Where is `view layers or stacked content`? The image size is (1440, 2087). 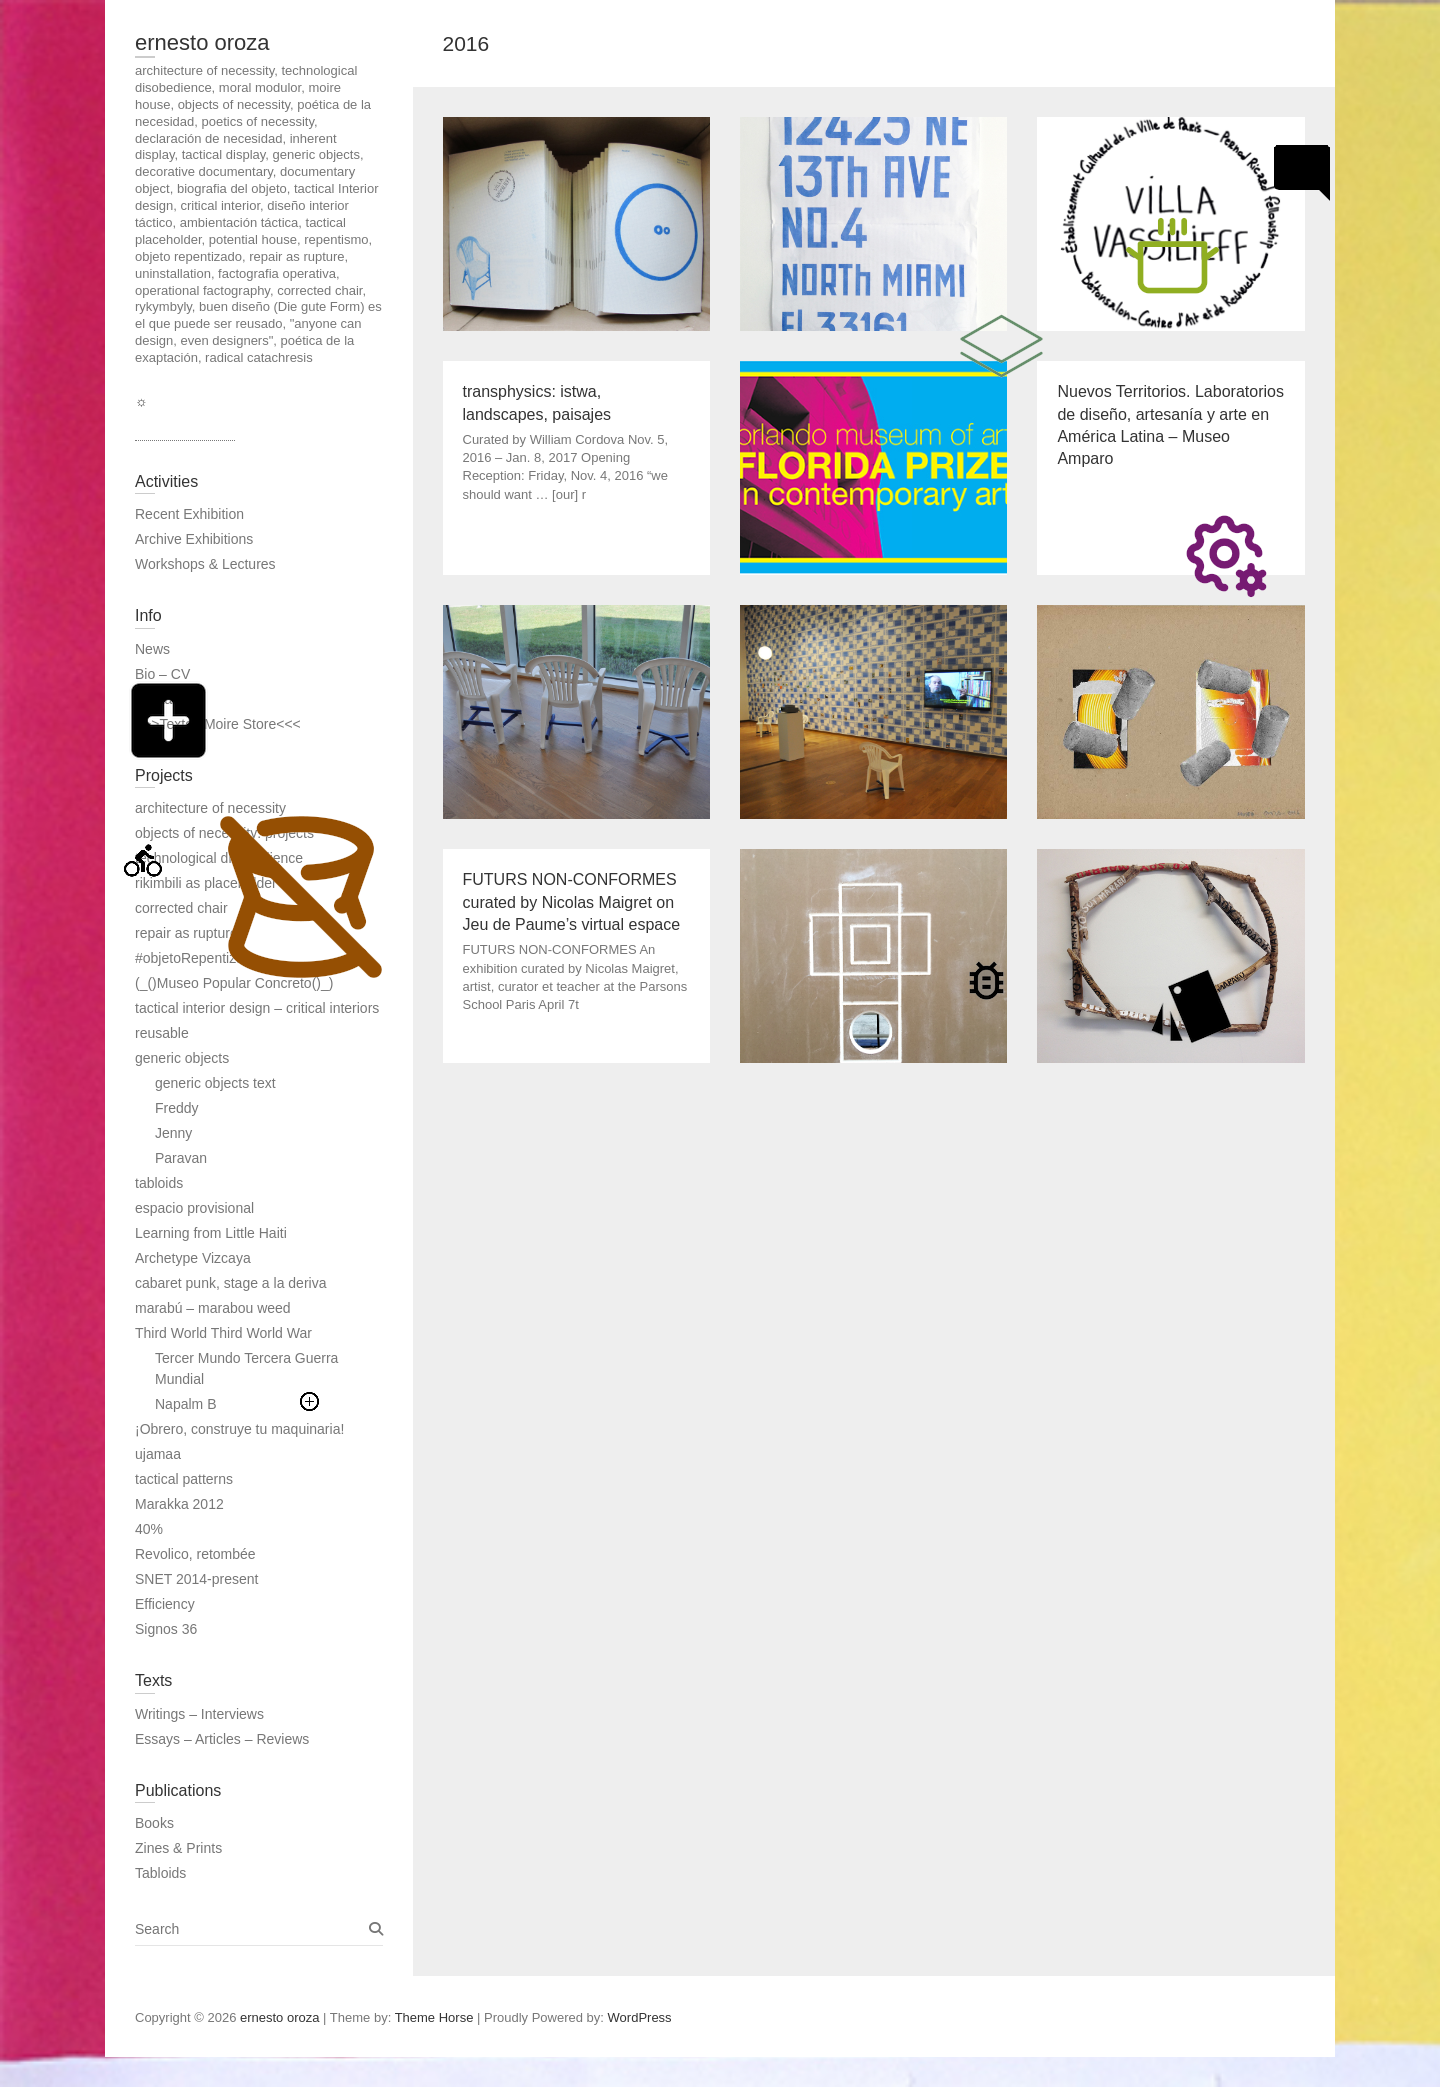 view layers or stacked content is located at coordinates (1001, 347).